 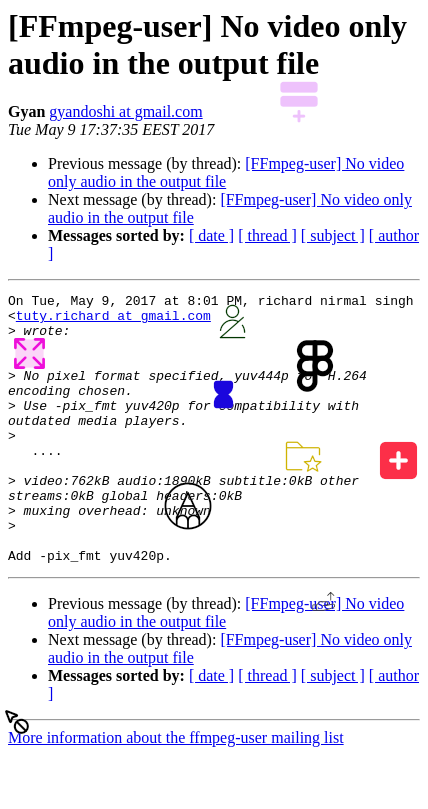 I want to click on open figma design file, so click(x=315, y=366).